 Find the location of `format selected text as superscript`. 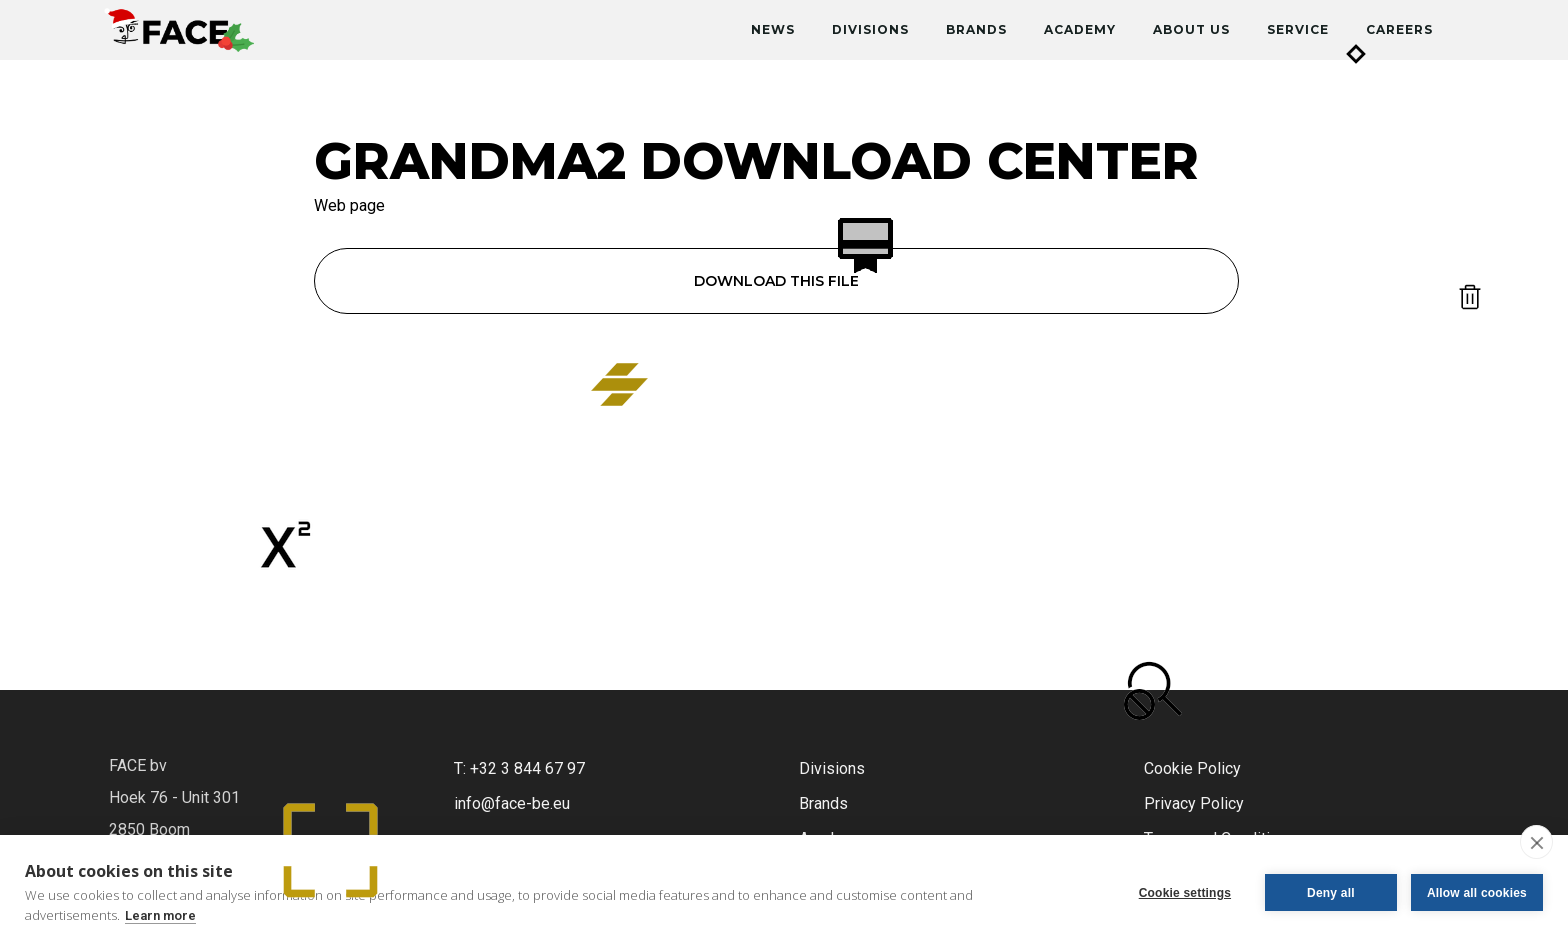

format selected text as superscript is located at coordinates (278, 544).